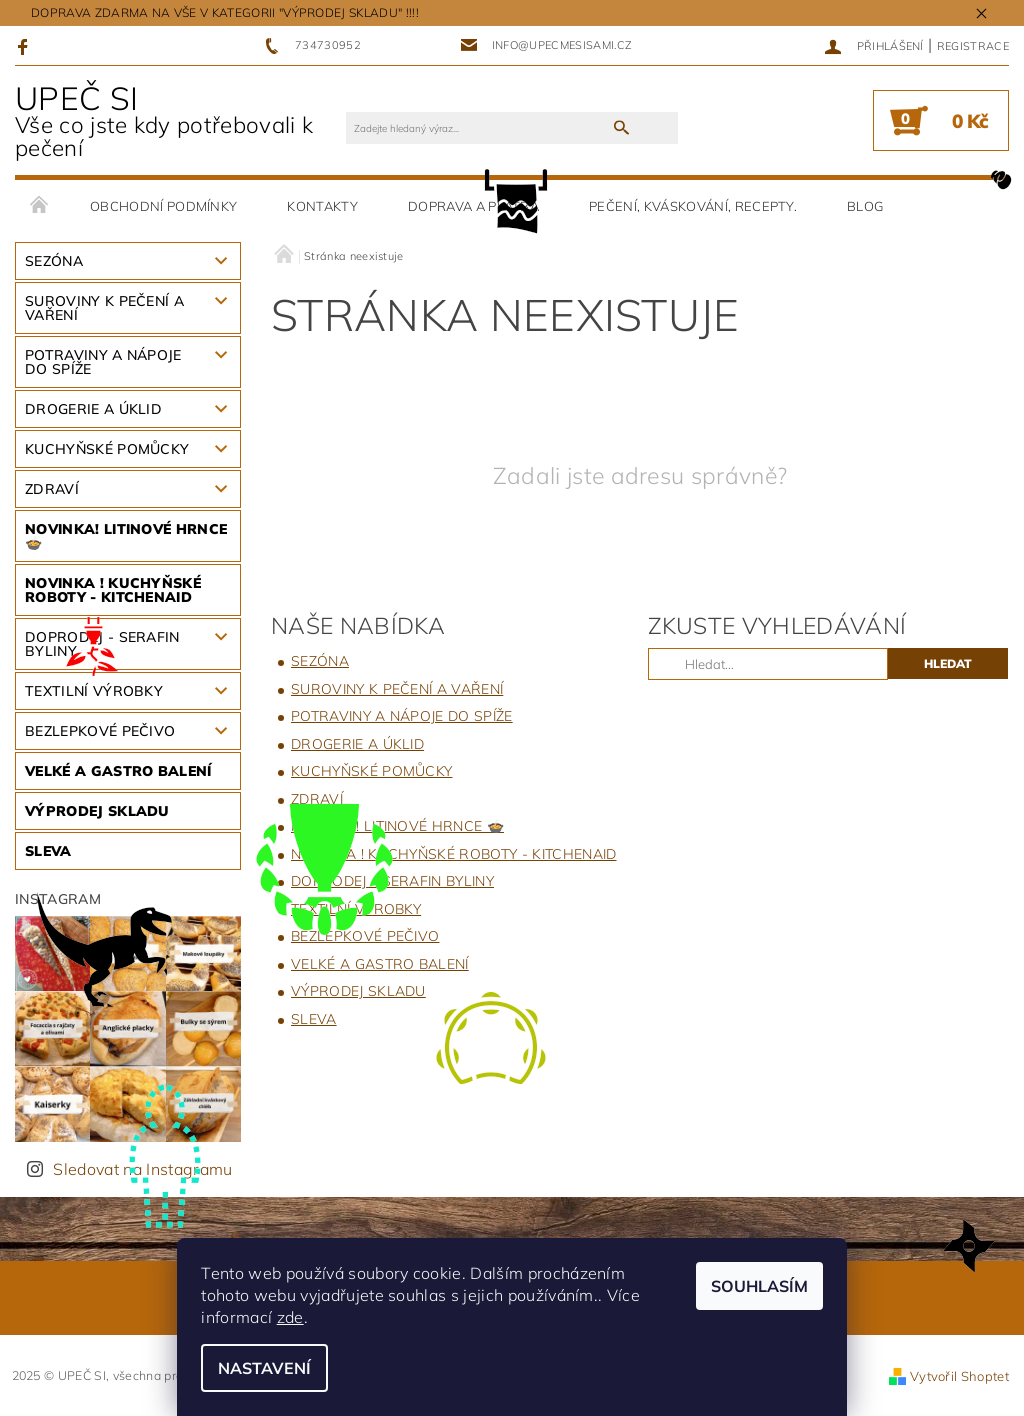  I want to click on dinosaur or prehistoric creature category in a game, so click(104, 949).